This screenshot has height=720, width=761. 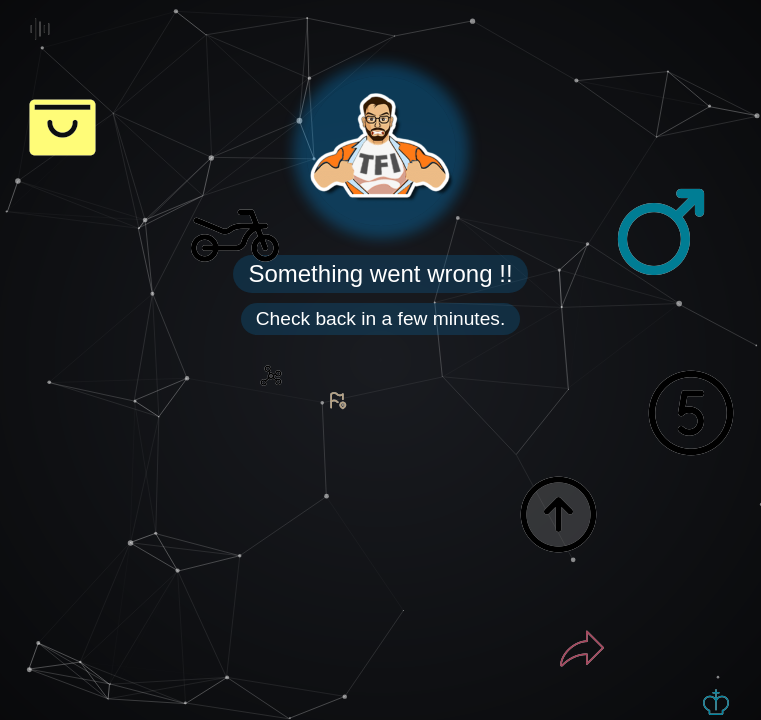 I want to click on audio or sound visualization, so click(x=40, y=29).